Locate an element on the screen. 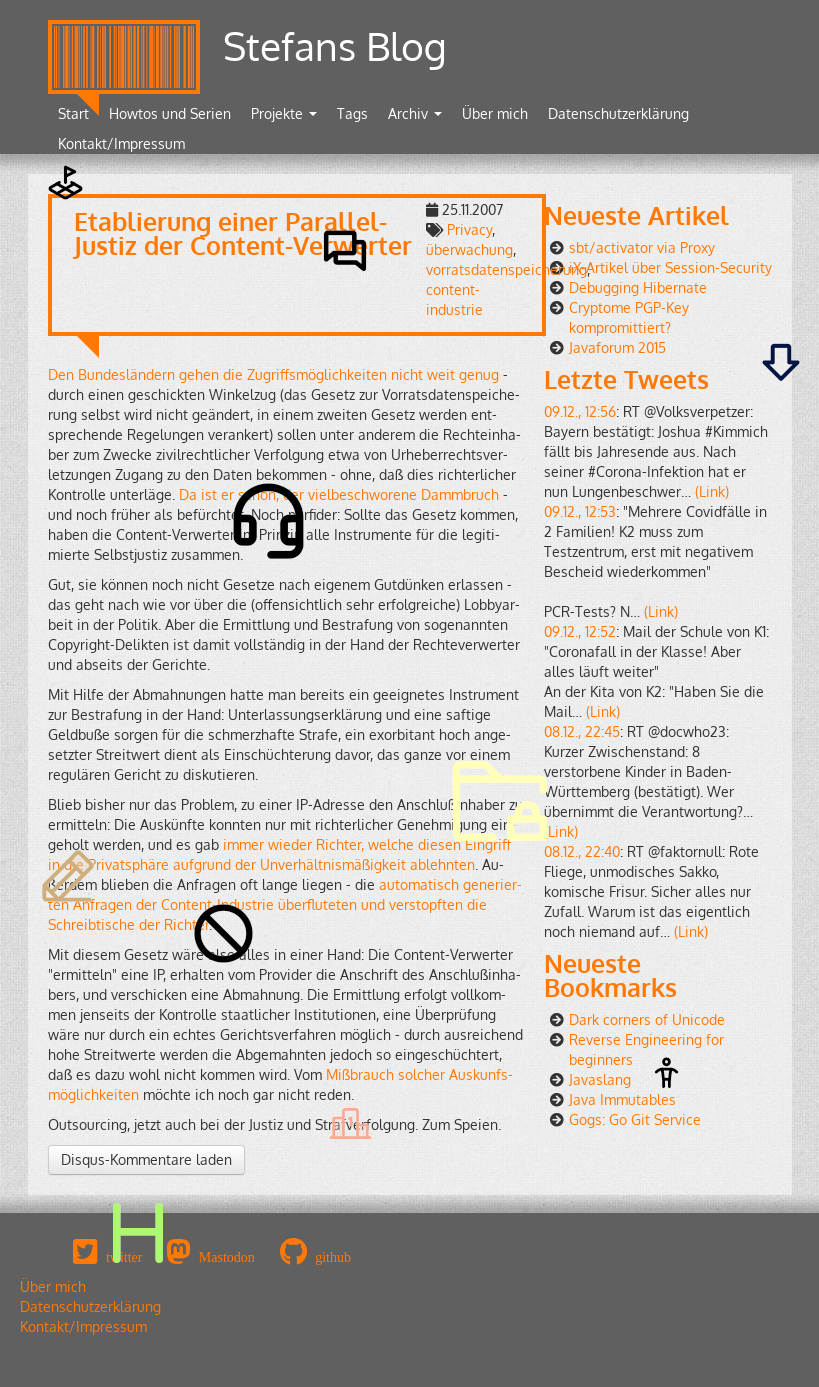 The image size is (819, 1387). edit text or content is located at coordinates (67, 877).